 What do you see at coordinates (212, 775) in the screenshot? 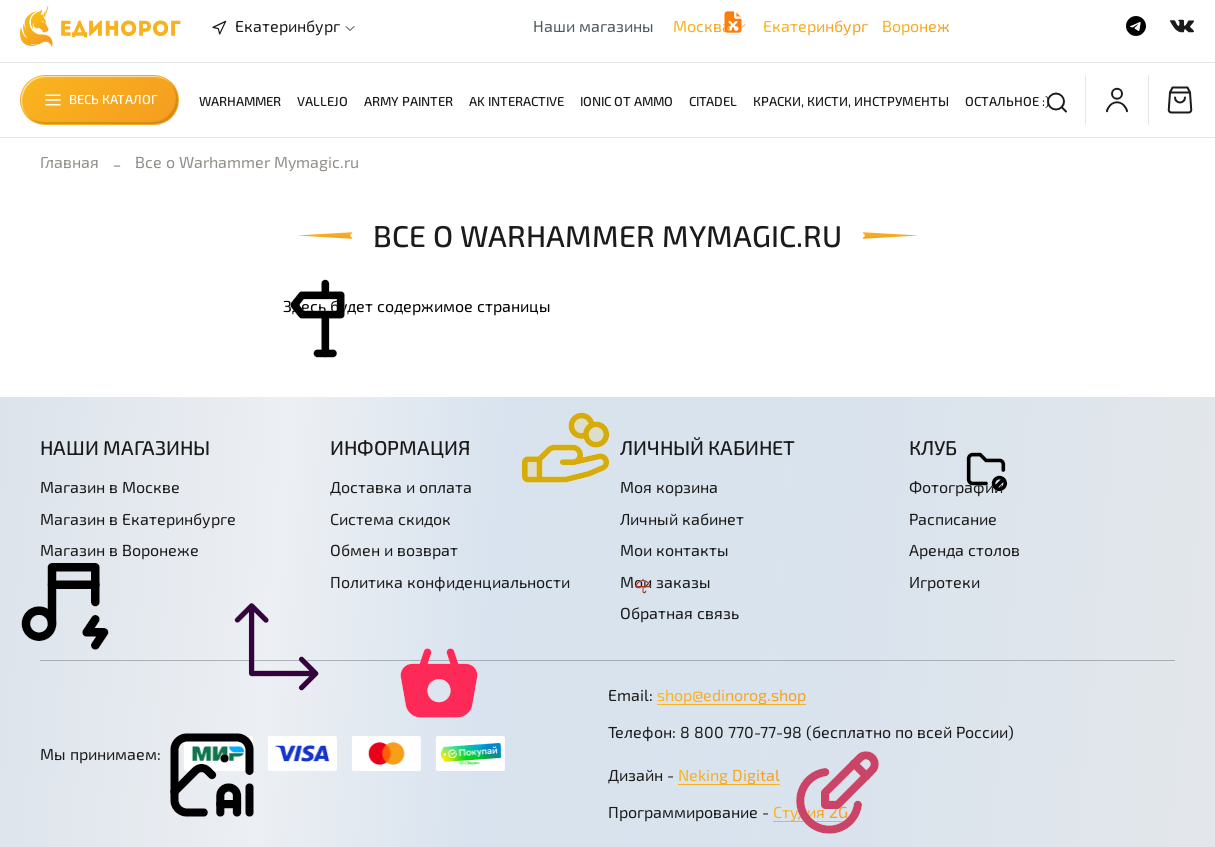
I see `enhance photo with AI tools` at bounding box center [212, 775].